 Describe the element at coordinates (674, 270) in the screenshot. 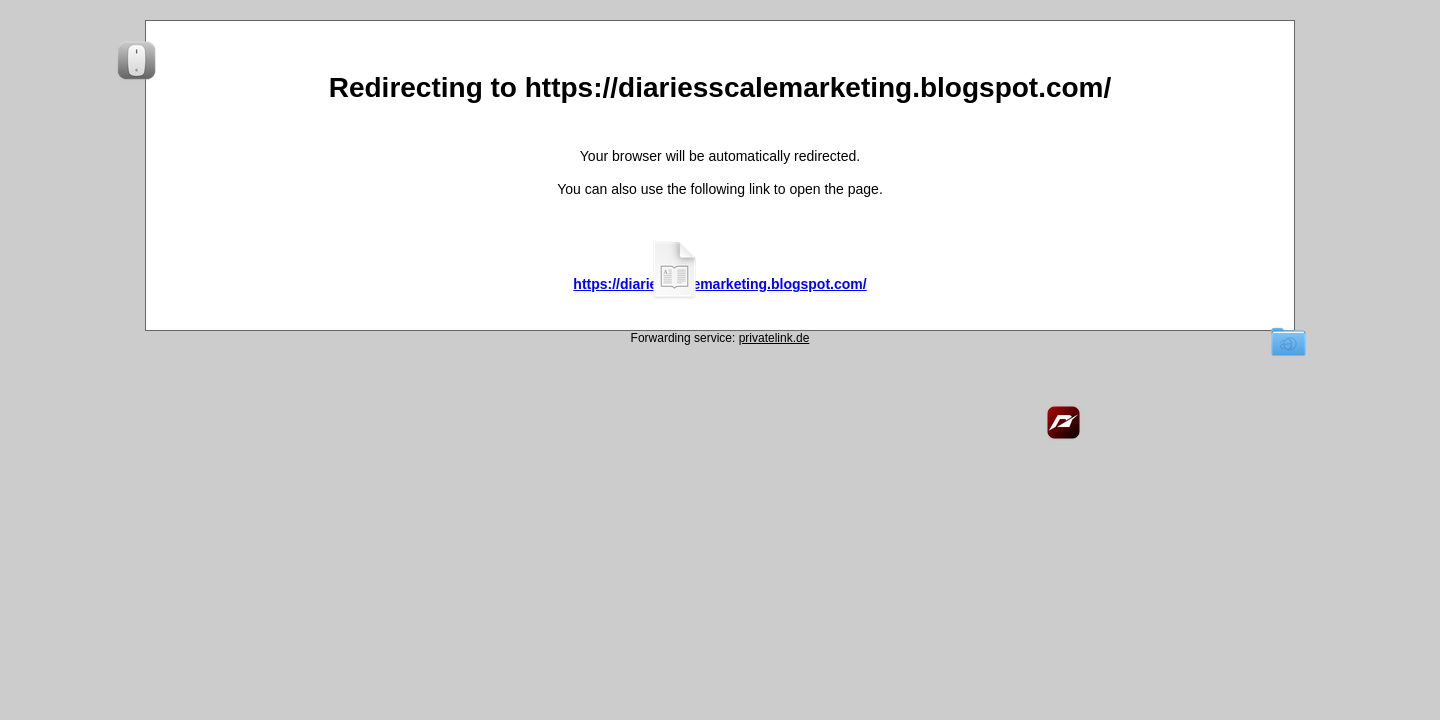

I see `a mobipocket ebook file` at that location.